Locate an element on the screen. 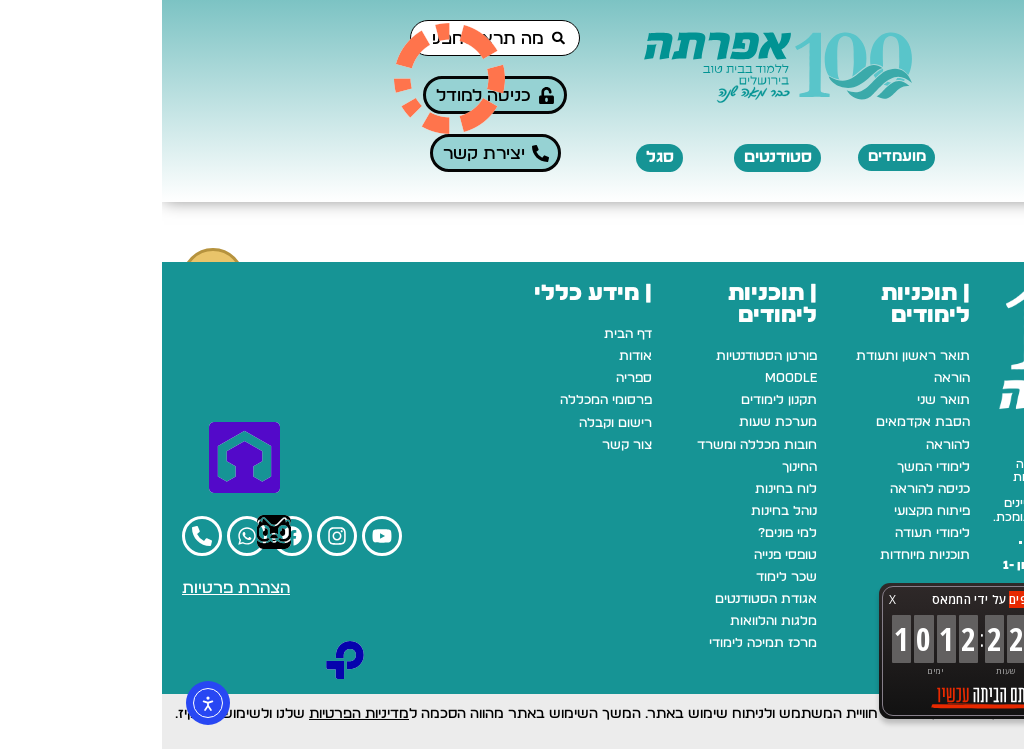  open the duolingo language learning app is located at coordinates (274, 532).